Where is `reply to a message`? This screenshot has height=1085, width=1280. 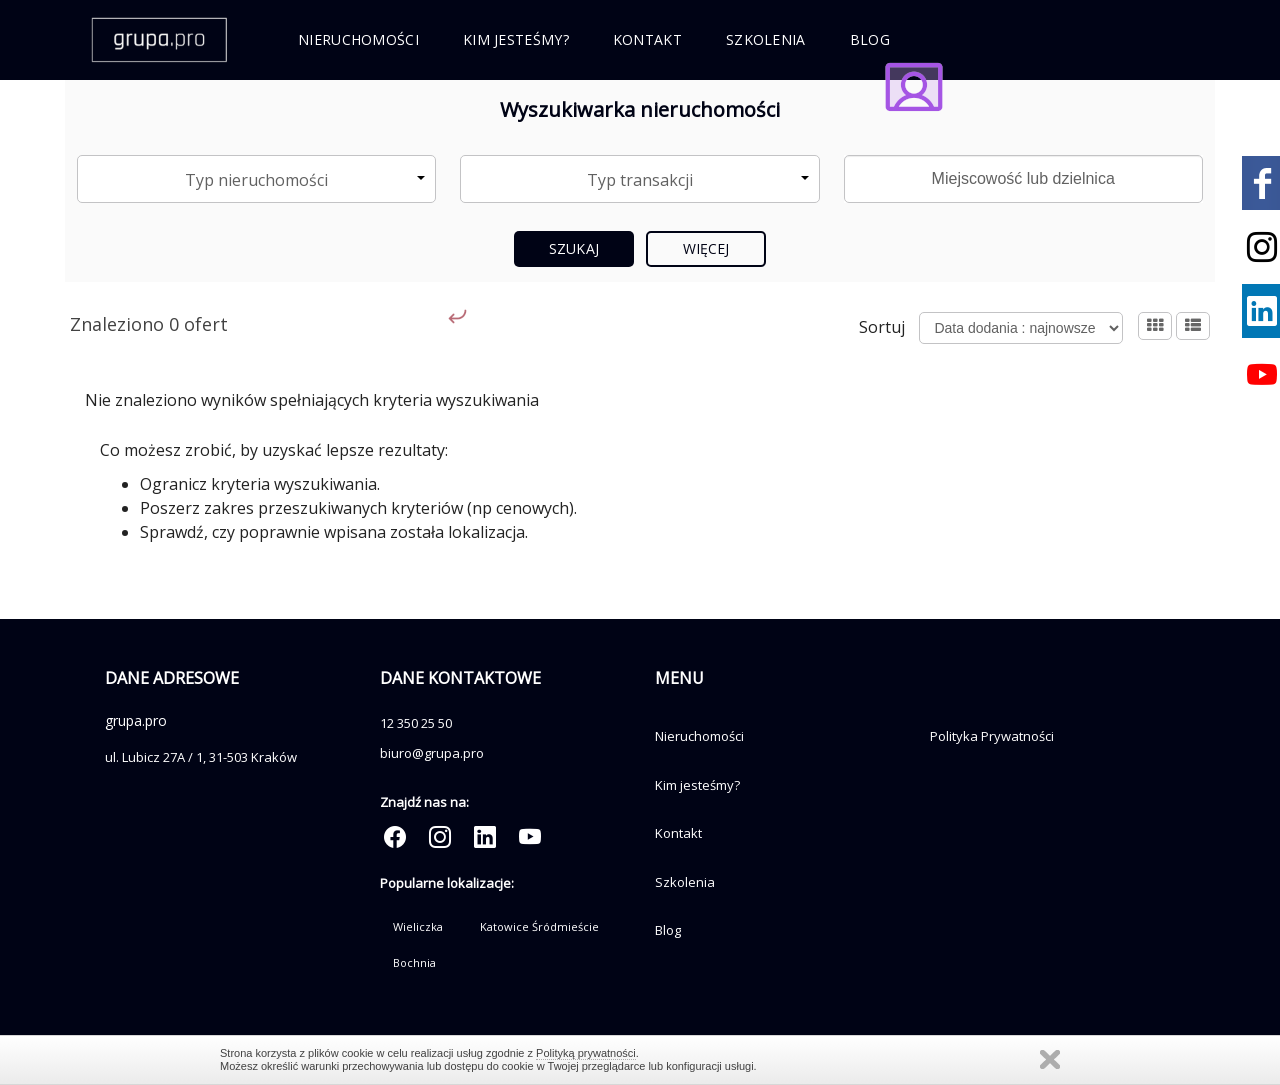 reply to a message is located at coordinates (457, 316).